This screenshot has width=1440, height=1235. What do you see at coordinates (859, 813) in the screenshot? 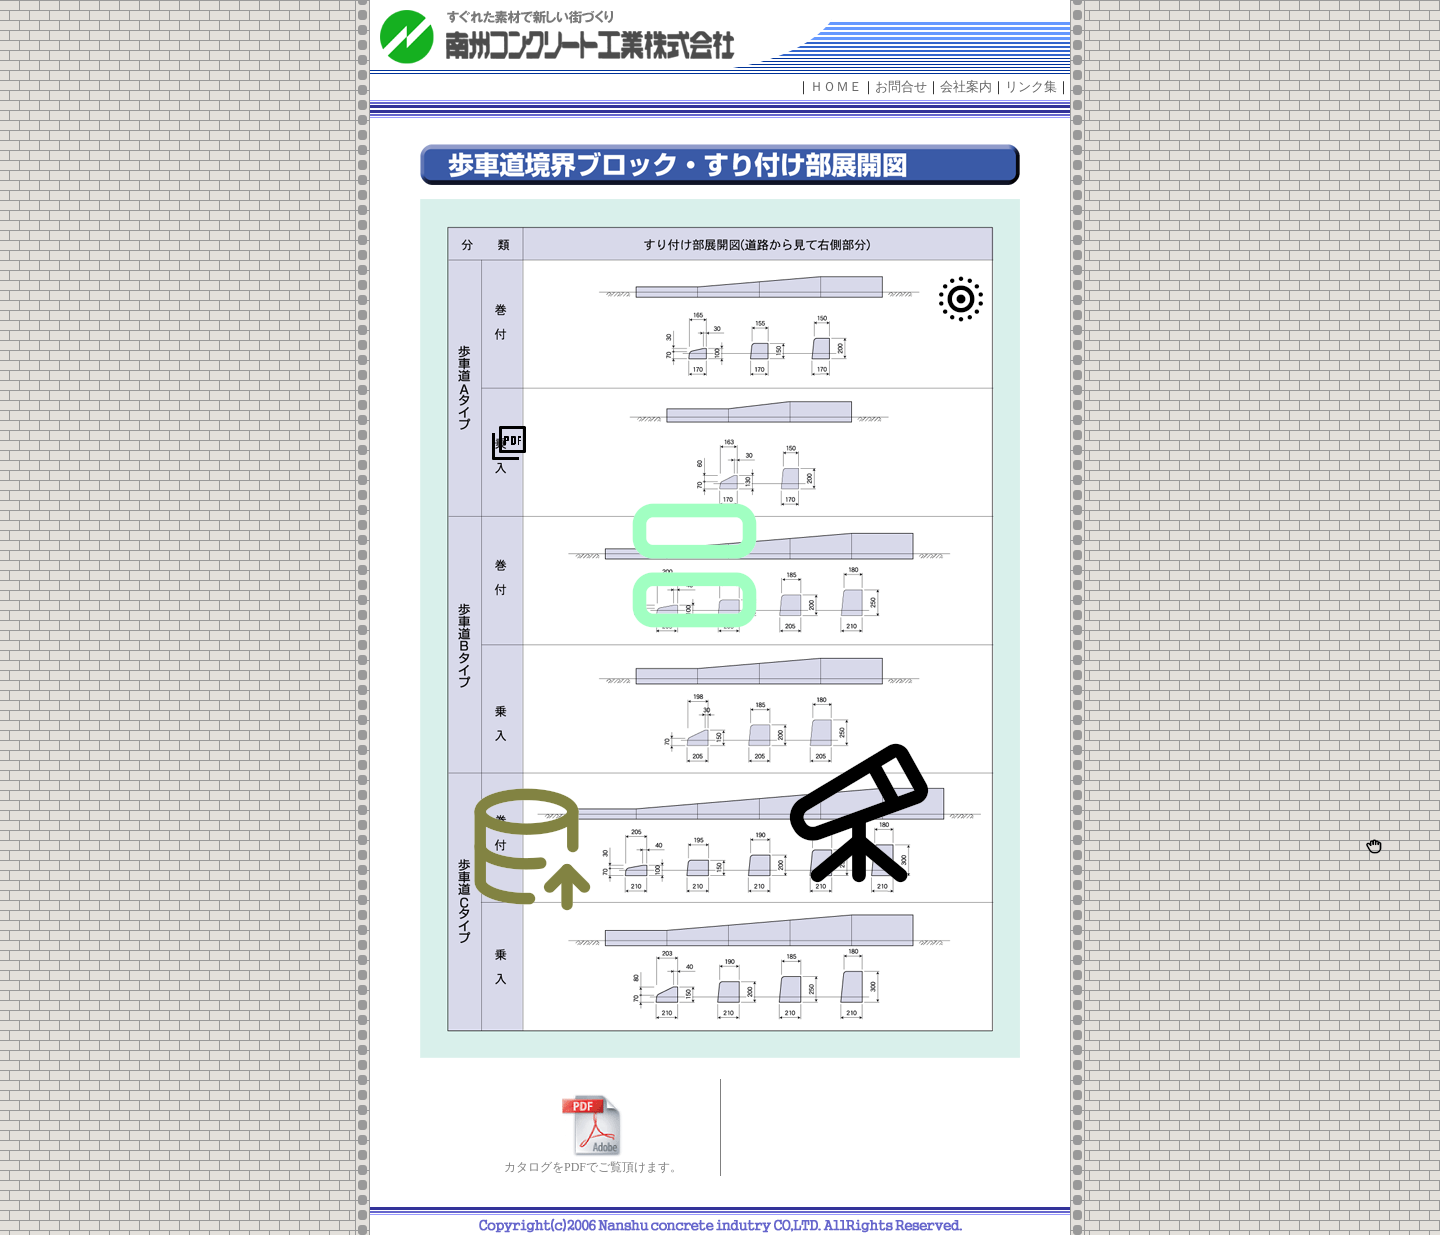
I see `explore or discover new content` at bounding box center [859, 813].